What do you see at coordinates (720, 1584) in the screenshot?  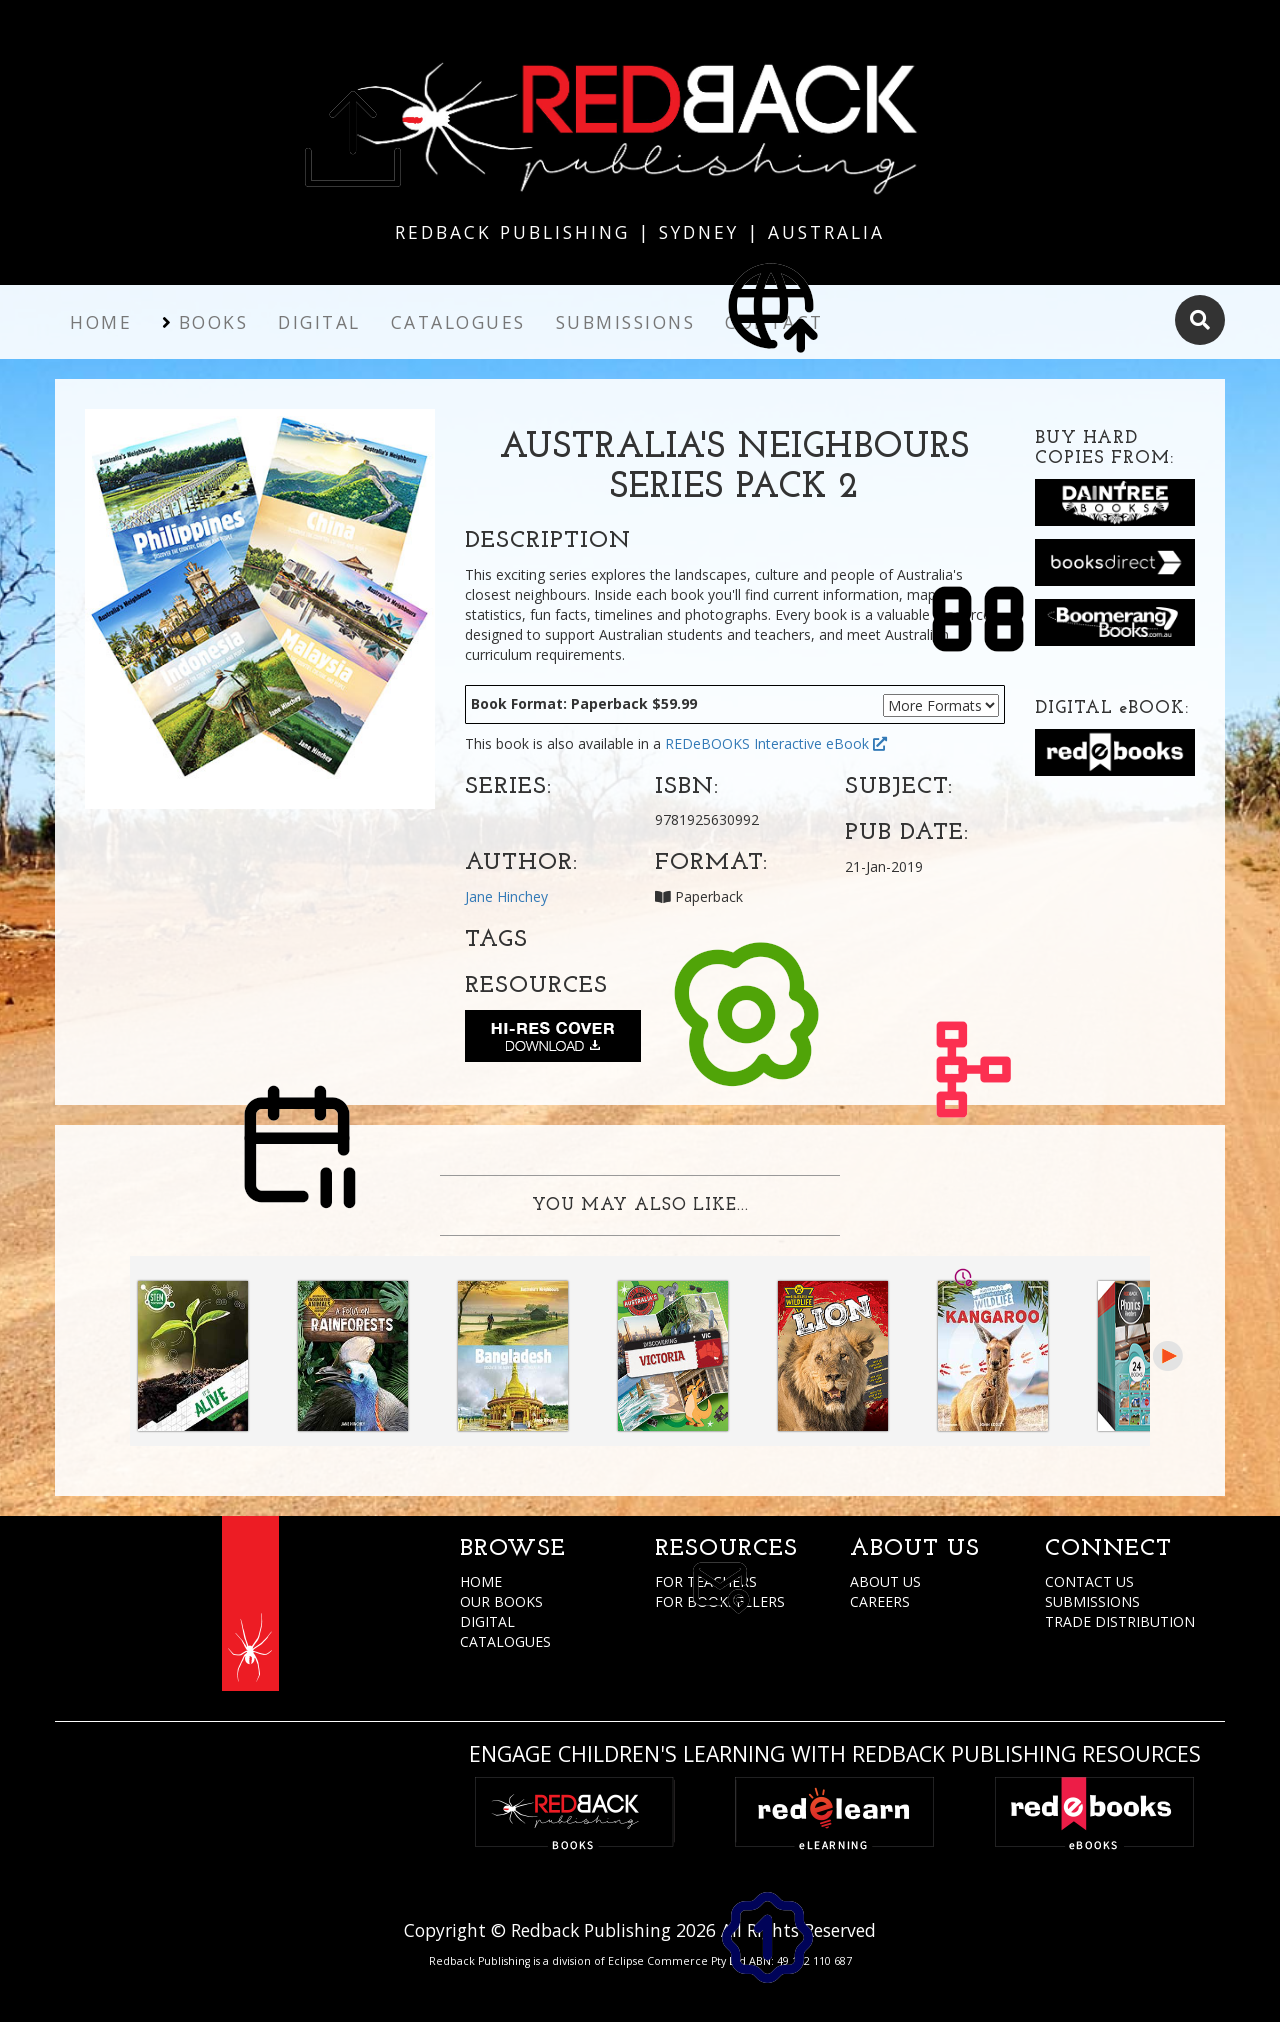 I see `view location-tagged emails` at bounding box center [720, 1584].